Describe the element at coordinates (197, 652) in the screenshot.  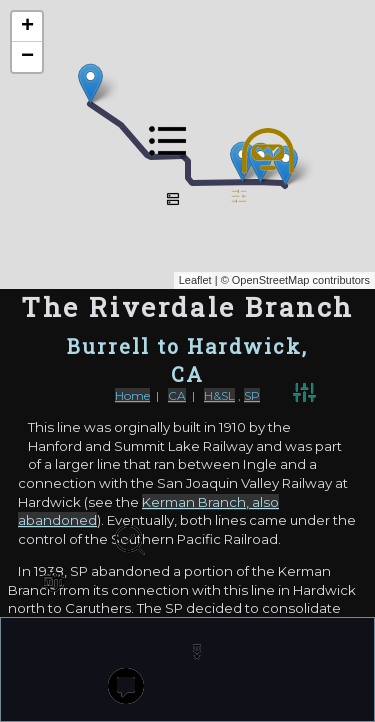
I see `view achievements or awards` at that location.